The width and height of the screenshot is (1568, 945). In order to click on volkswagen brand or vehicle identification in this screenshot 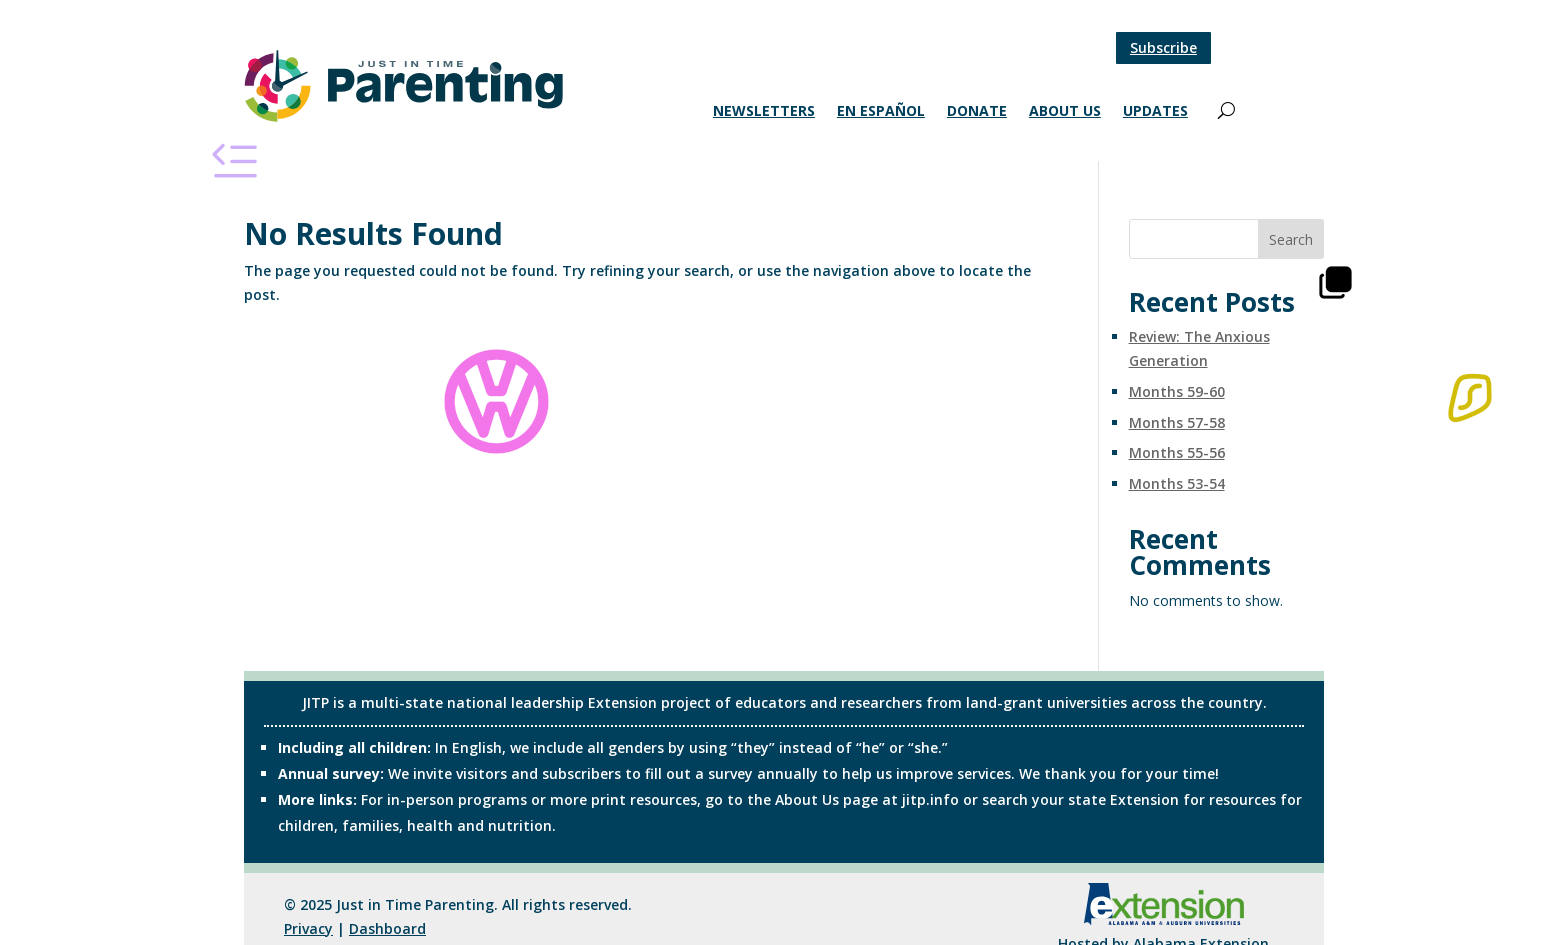, I will do `click(496, 401)`.